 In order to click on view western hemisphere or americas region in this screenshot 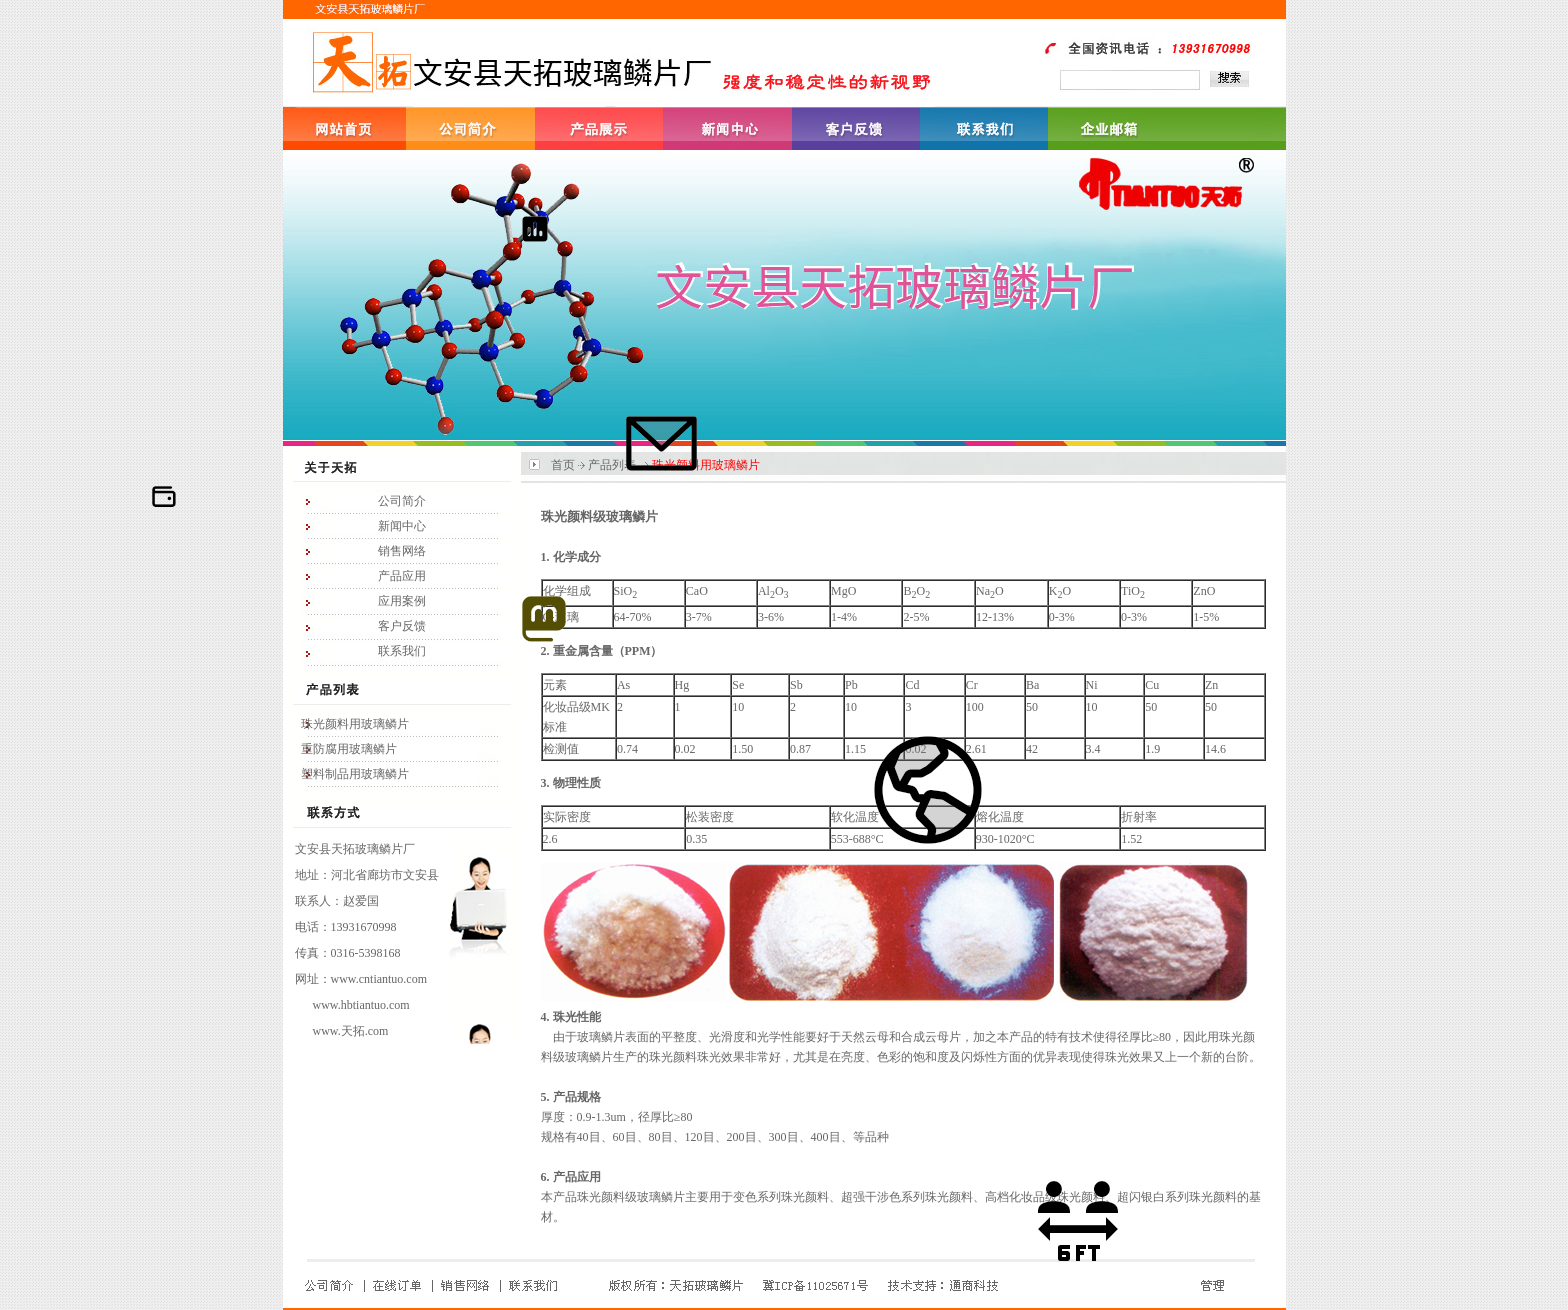, I will do `click(928, 790)`.